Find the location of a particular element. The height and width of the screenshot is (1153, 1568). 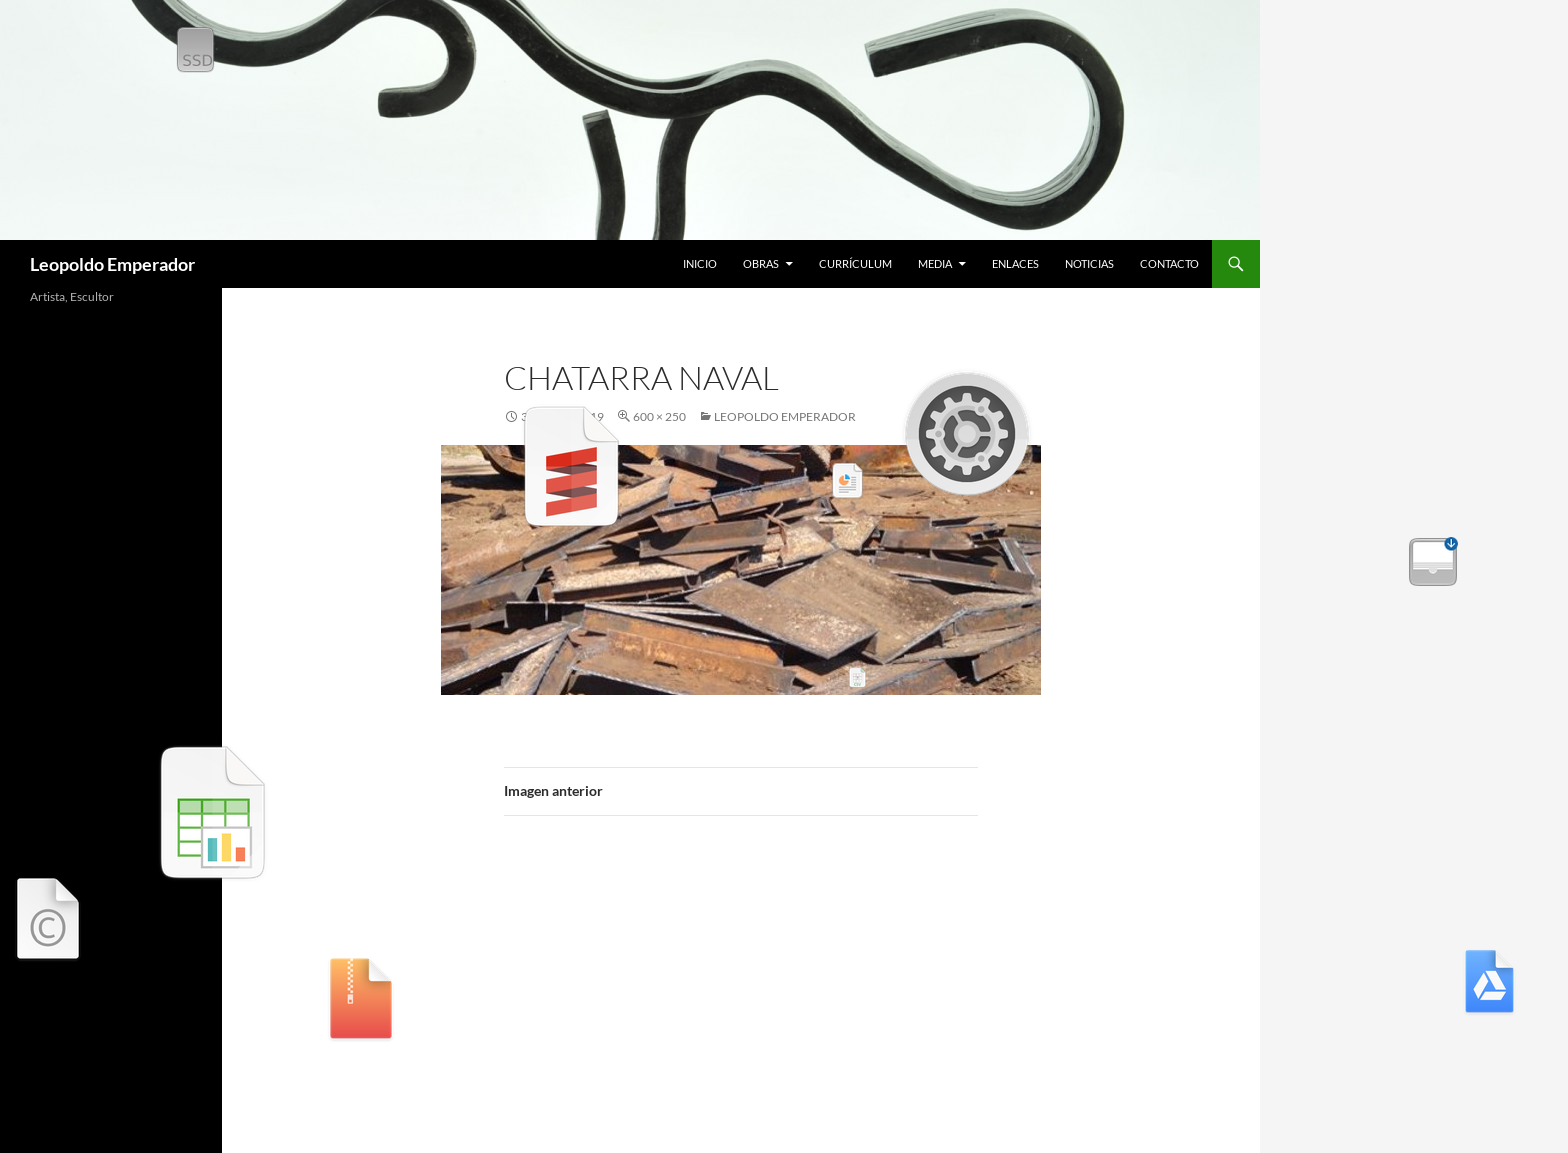

open a presentation file is located at coordinates (847, 480).